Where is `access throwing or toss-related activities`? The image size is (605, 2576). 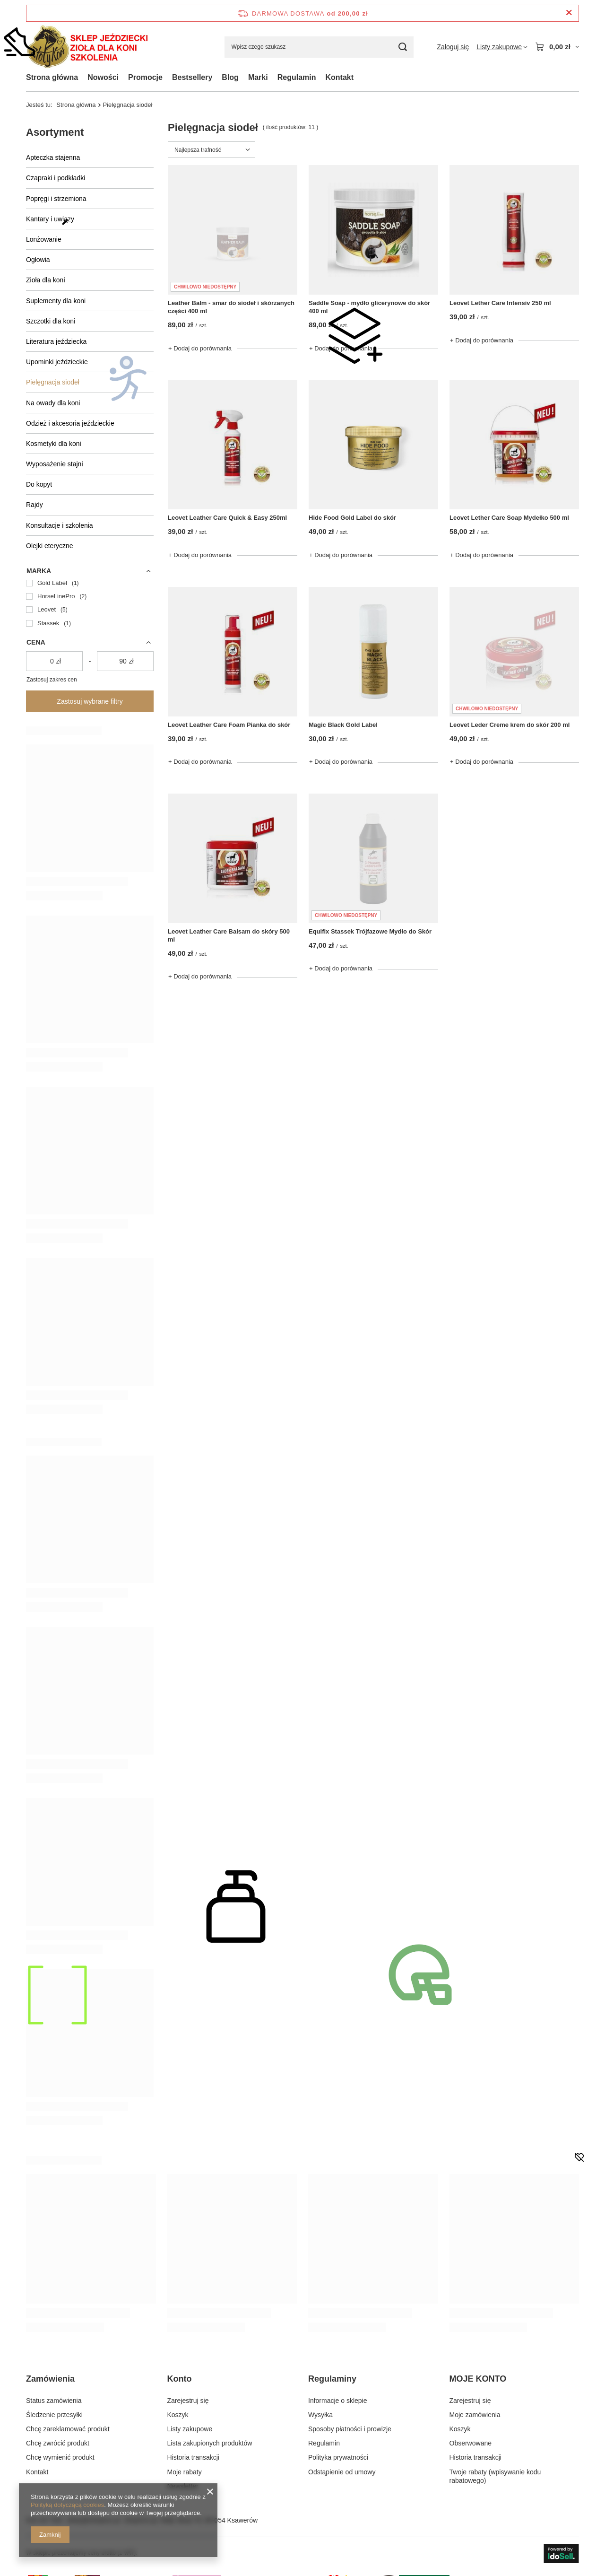 access throwing or toss-related activities is located at coordinates (126, 377).